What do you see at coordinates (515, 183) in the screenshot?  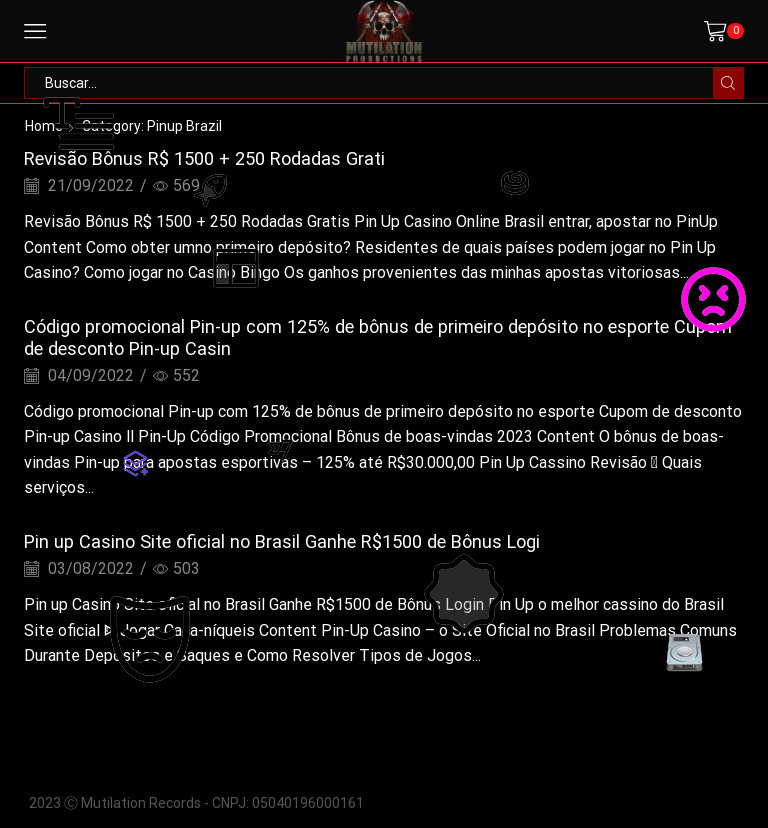 I see `browse bakery or dessert options` at bounding box center [515, 183].